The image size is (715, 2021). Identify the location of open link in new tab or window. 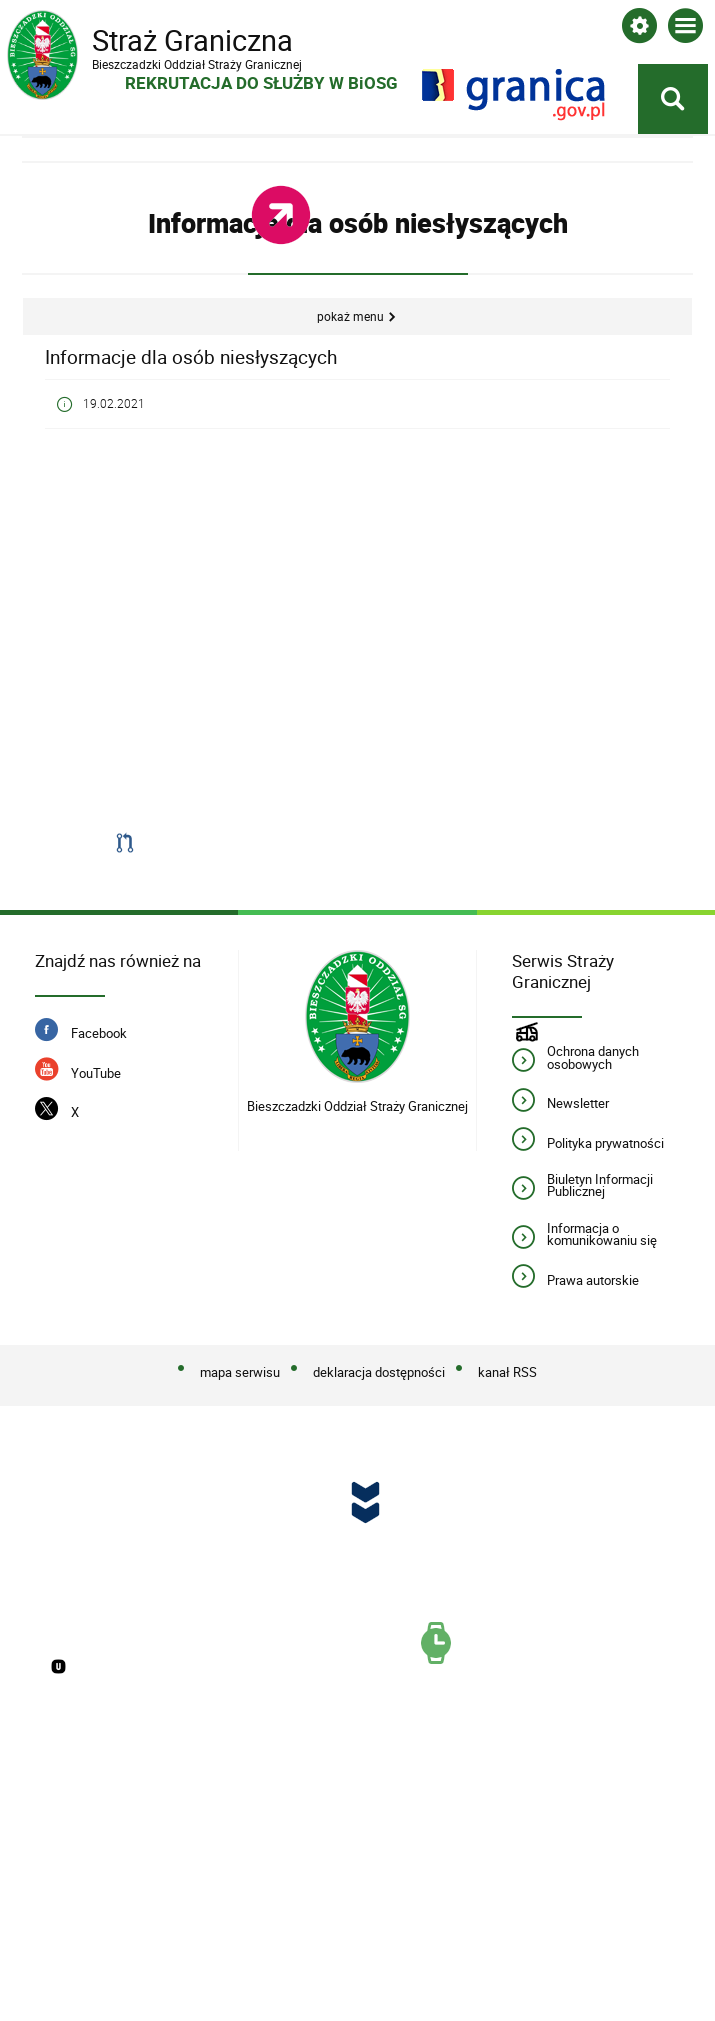
(281, 215).